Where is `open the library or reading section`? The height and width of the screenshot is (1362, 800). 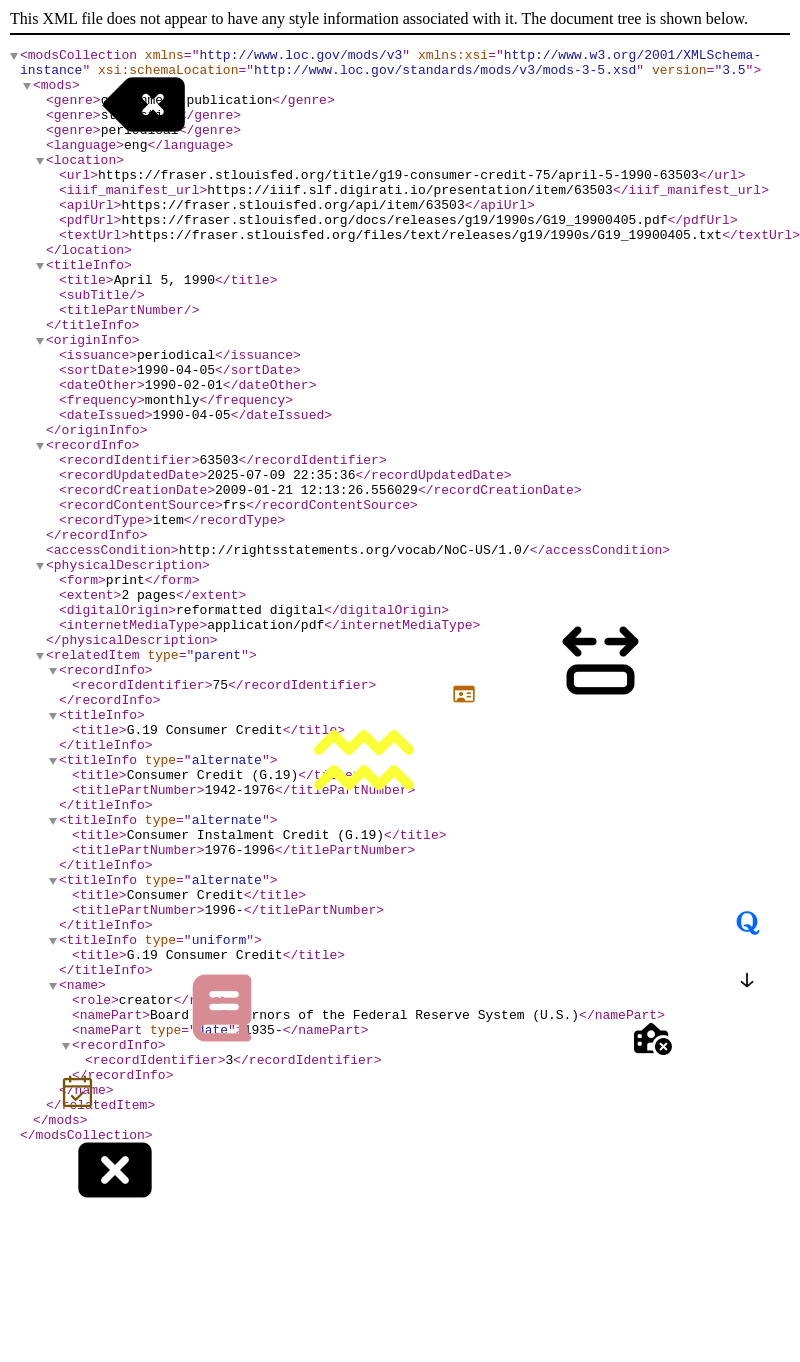
open the library or reading section is located at coordinates (222, 1008).